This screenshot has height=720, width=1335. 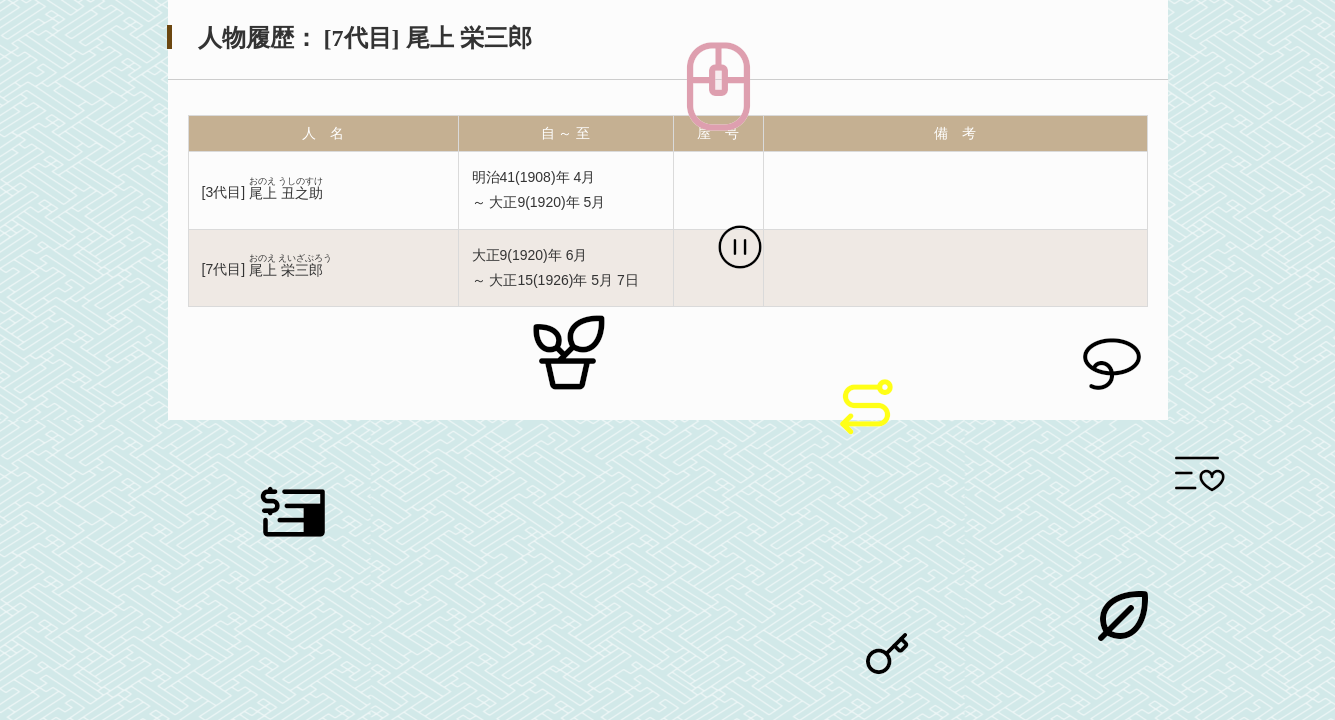 What do you see at coordinates (740, 247) in the screenshot?
I see `pause media playback` at bounding box center [740, 247].